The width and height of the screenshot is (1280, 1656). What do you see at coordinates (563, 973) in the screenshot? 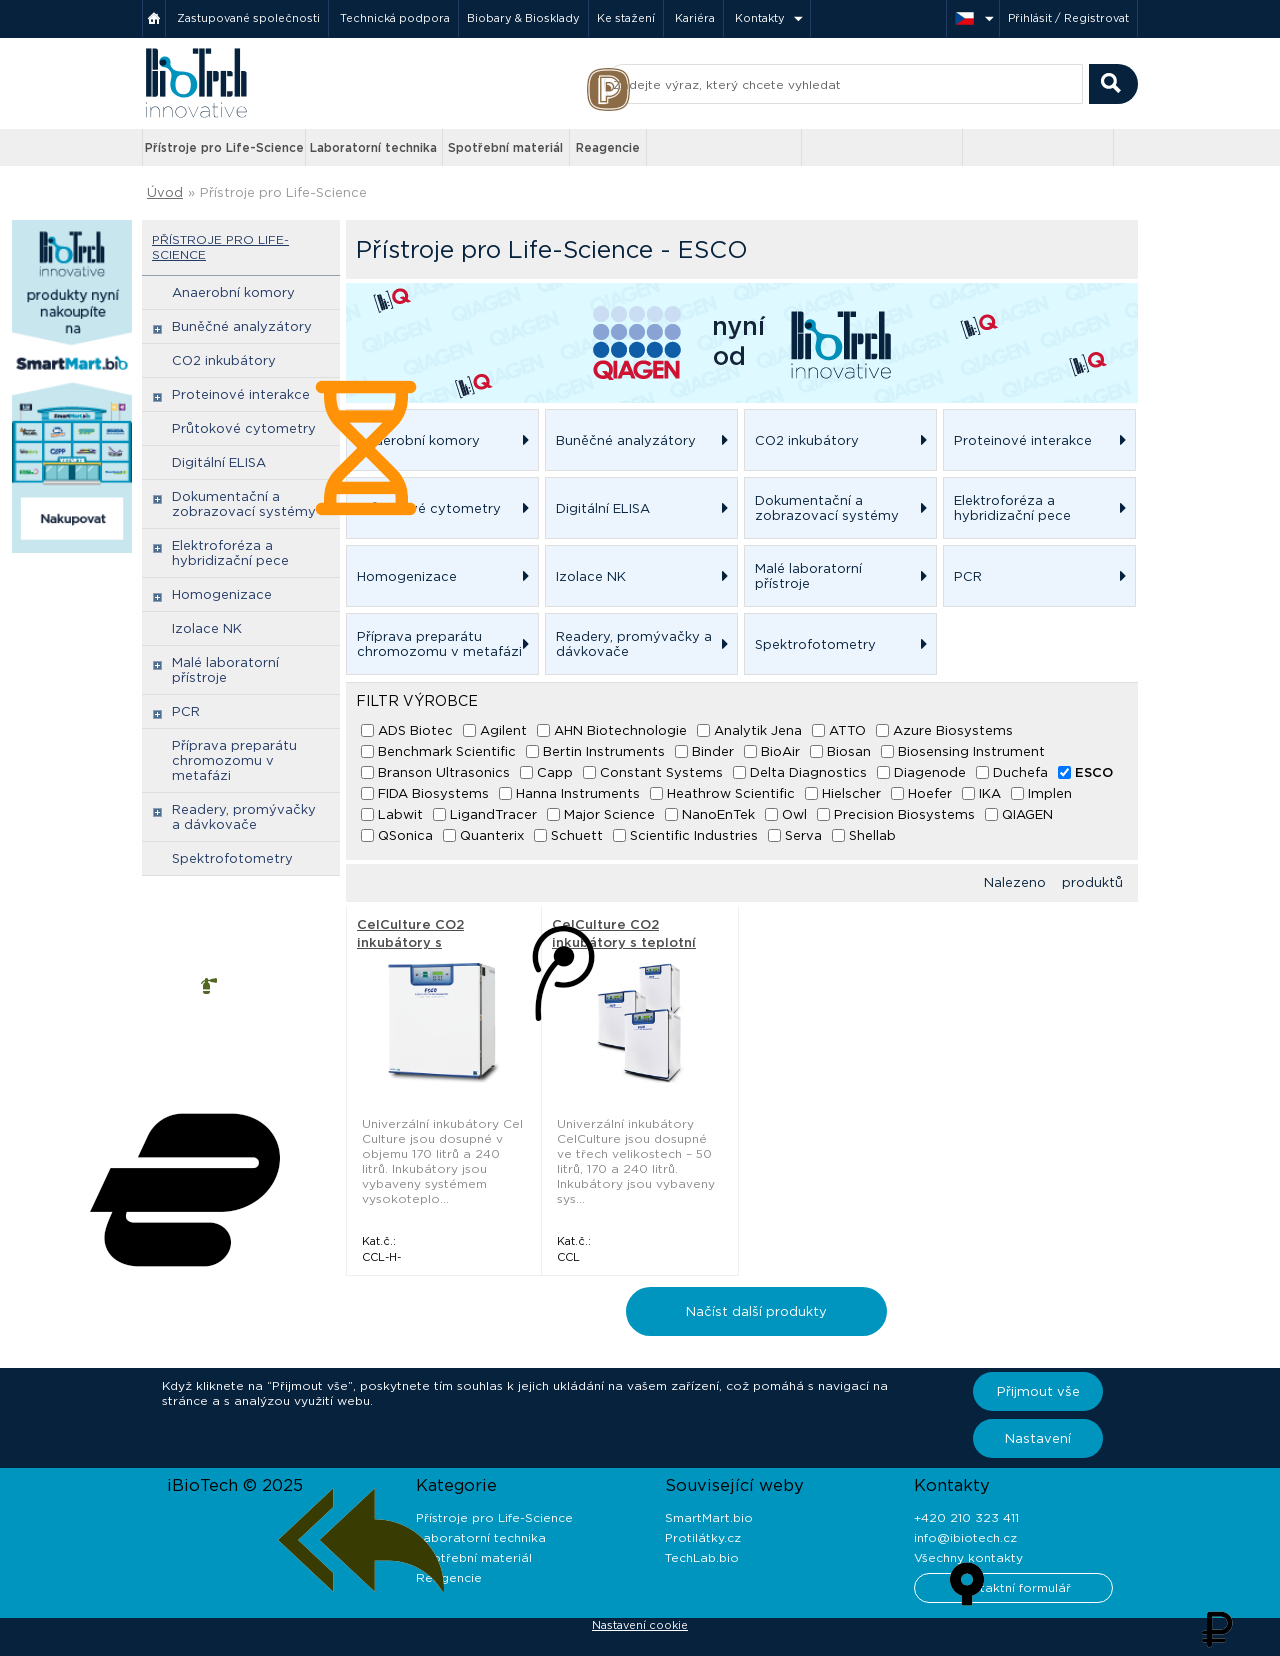
I see `open tencent weibo app` at bounding box center [563, 973].